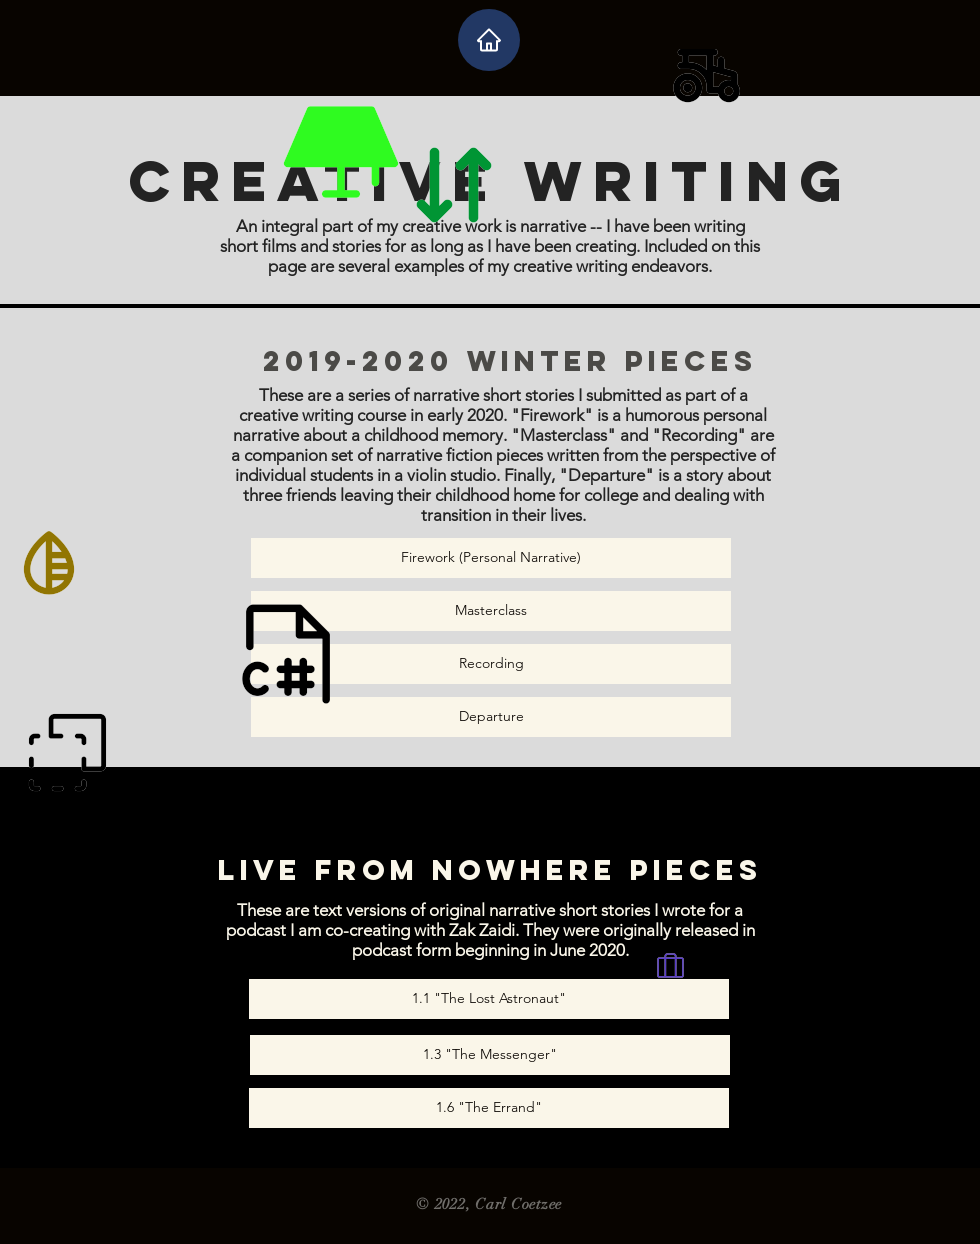 Image resolution: width=980 pixels, height=1244 pixels. I want to click on access travel or trip details, so click(670, 966).